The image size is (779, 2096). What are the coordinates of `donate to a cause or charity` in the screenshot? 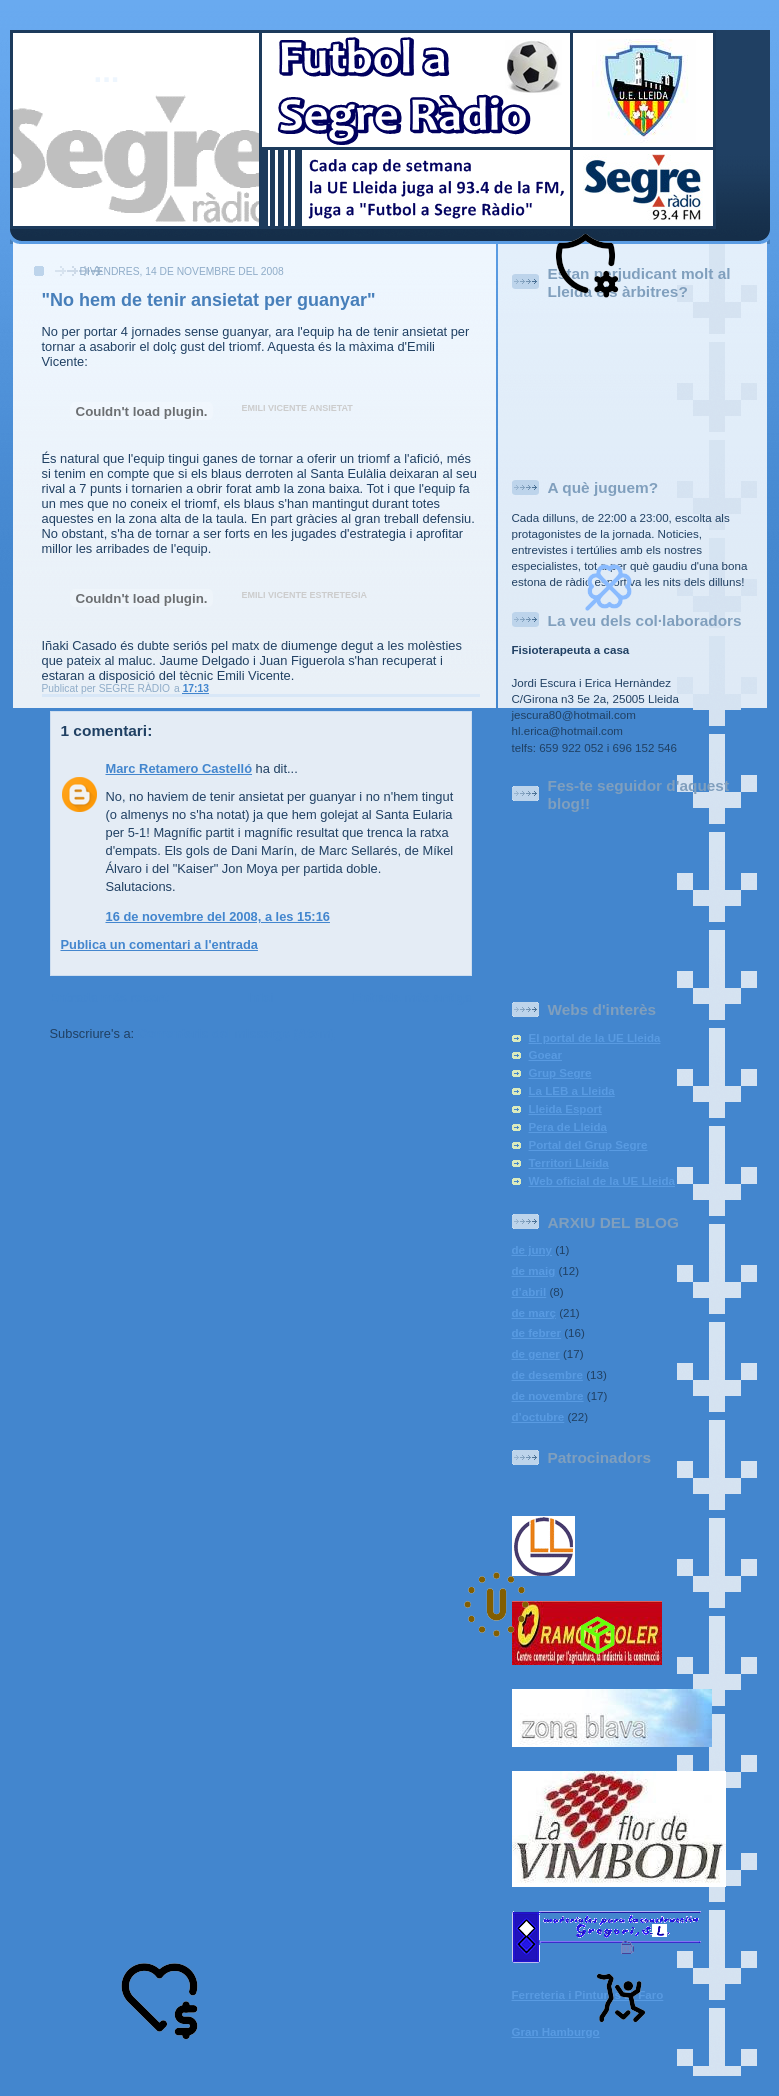 It's located at (159, 1997).